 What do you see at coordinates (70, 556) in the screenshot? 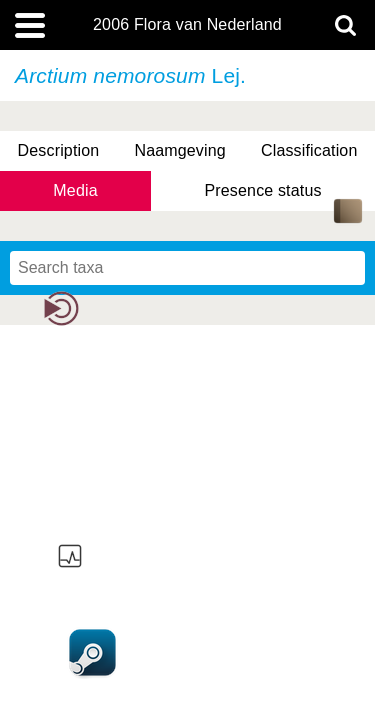
I see `open system monitor or activity monitor` at bounding box center [70, 556].